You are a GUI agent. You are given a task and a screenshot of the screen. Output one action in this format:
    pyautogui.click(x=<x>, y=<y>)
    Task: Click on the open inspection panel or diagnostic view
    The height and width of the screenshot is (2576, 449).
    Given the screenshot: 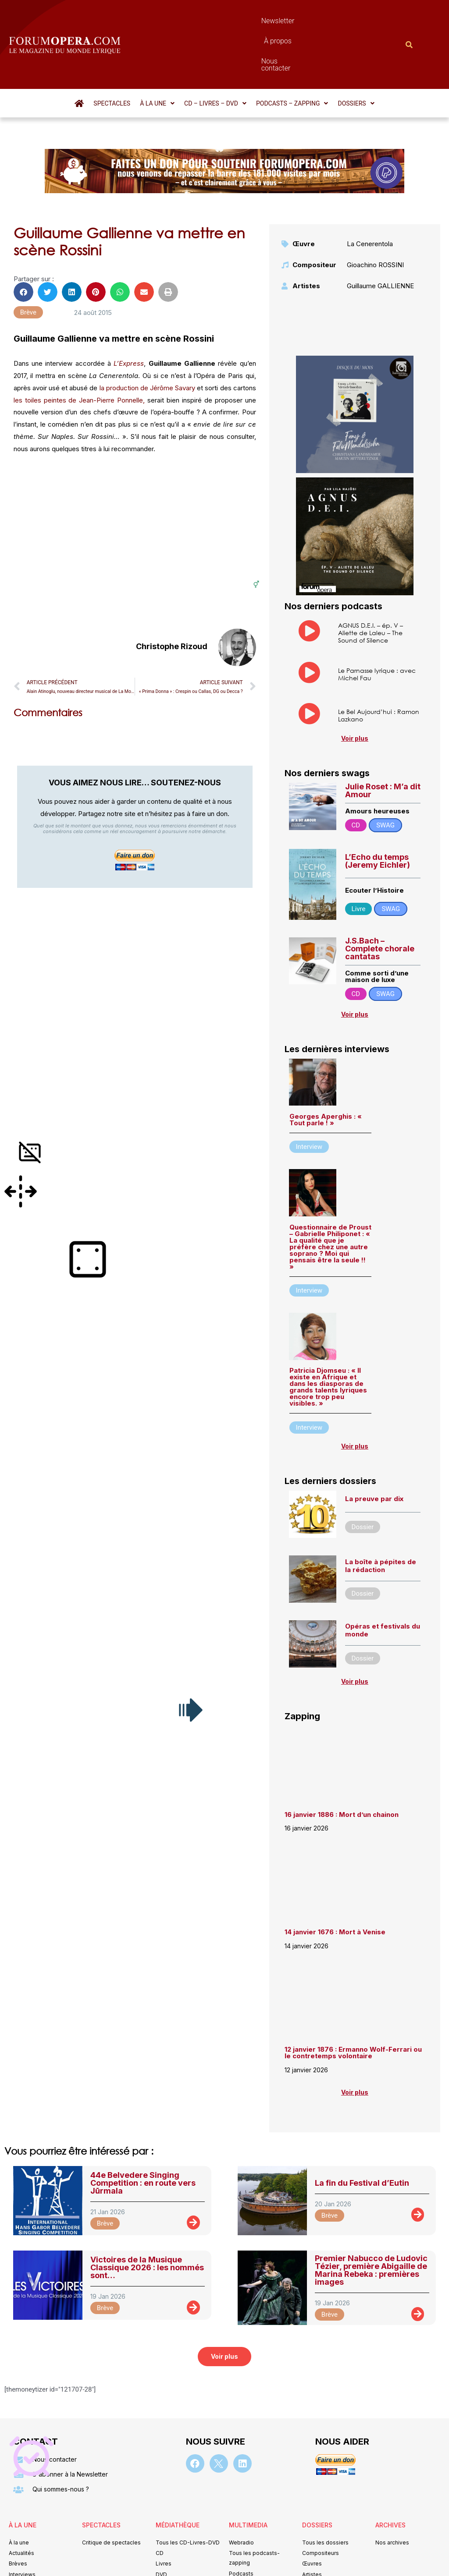 What is the action you would take?
    pyautogui.click(x=88, y=1259)
    